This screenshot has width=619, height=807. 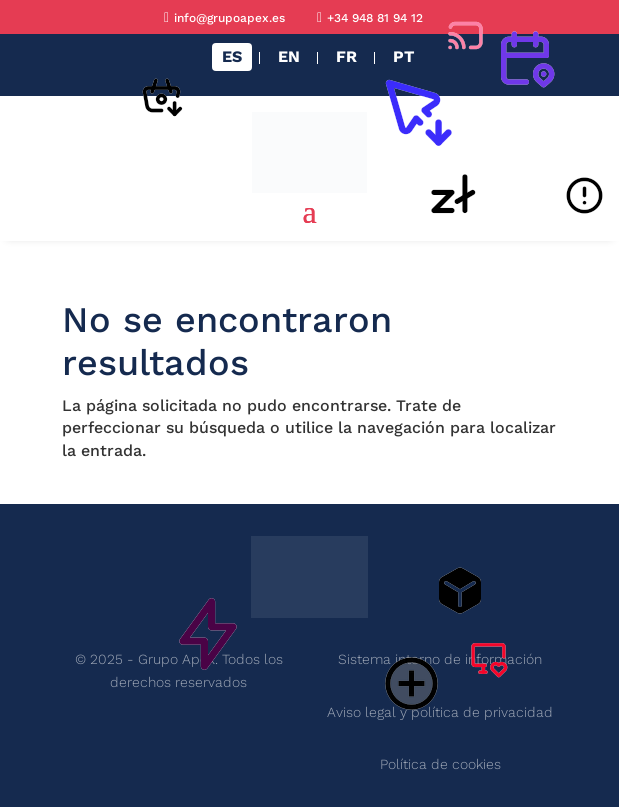 What do you see at coordinates (161, 95) in the screenshot?
I see `download items from your shopping basket` at bounding box center [161, 95].